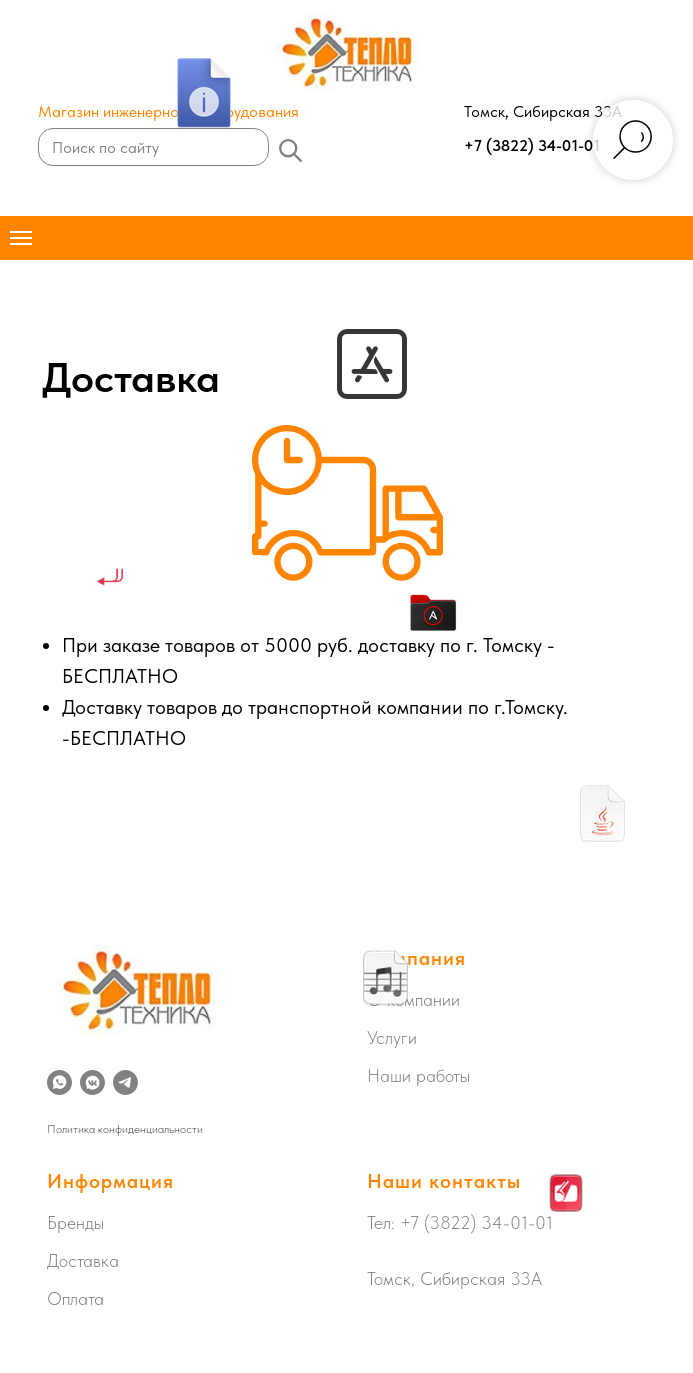  I want to click on an iMelody audio file, so click(385, 977).